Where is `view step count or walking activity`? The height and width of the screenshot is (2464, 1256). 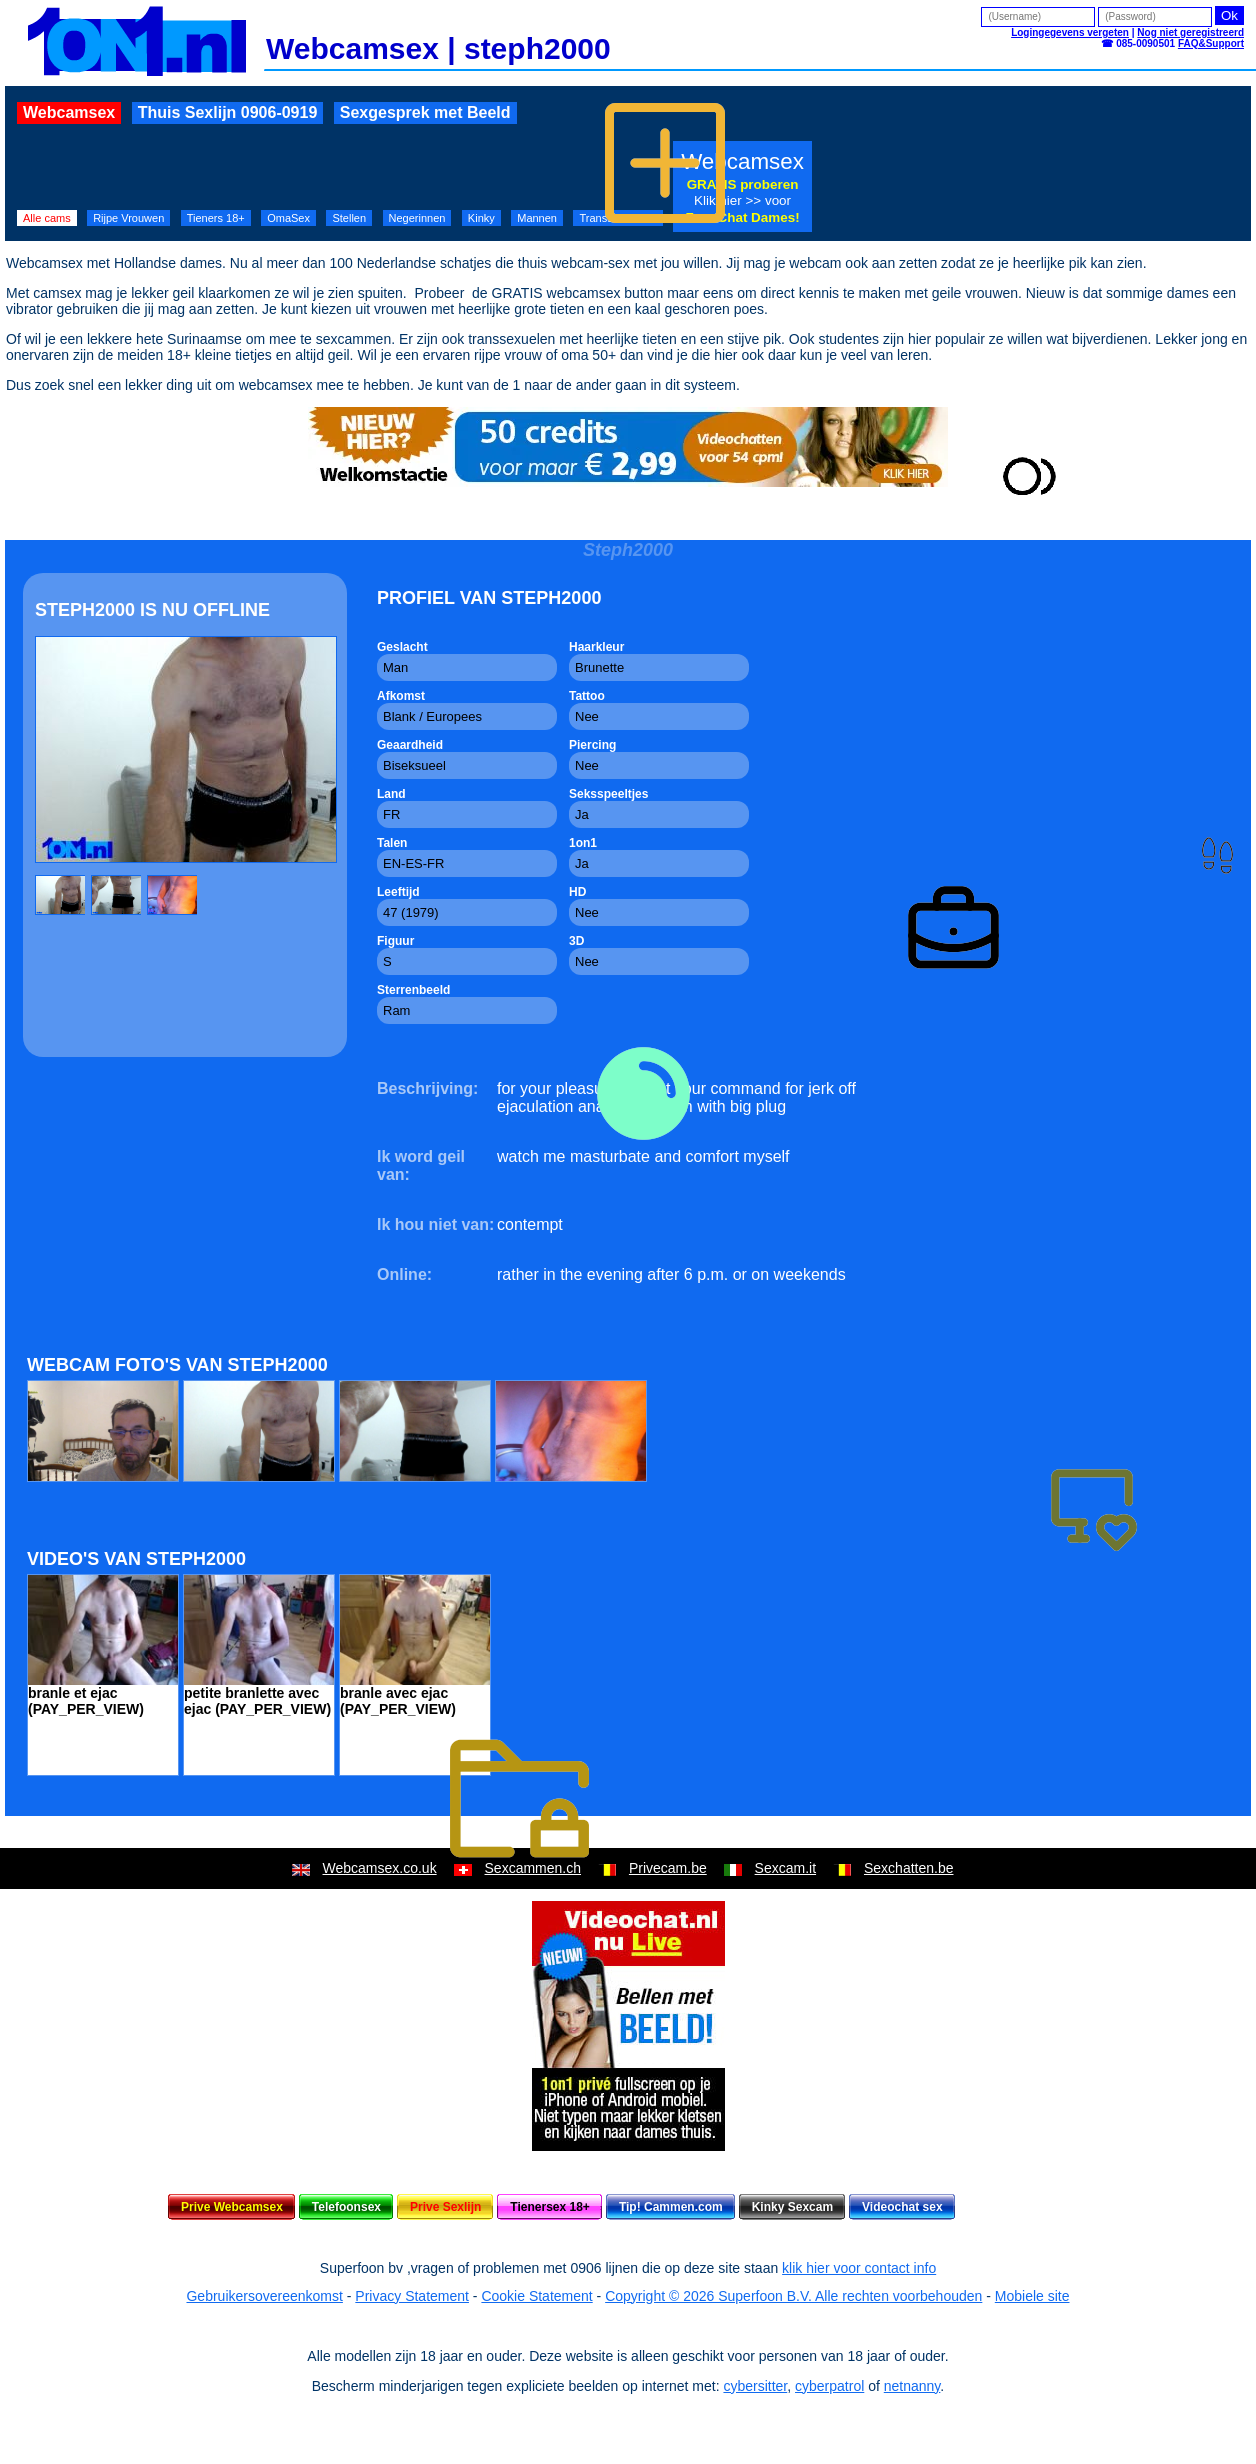 view step count or walking activity is located at coordinates (1217, 855).